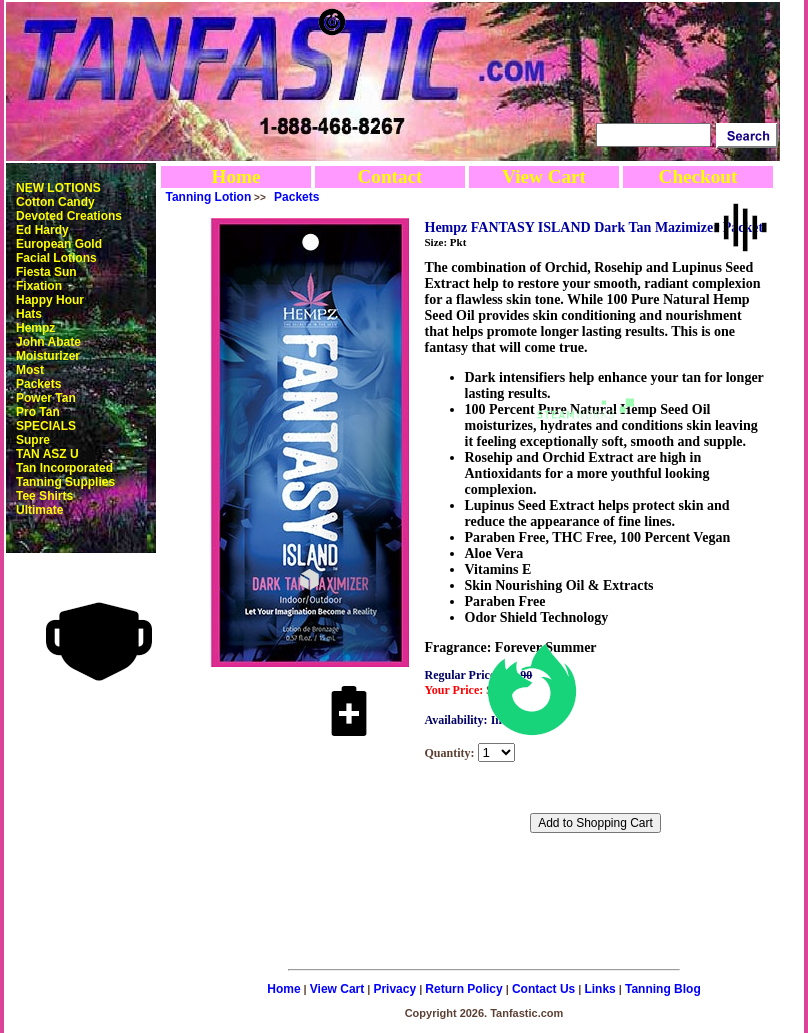 The width and height of the screenshot is (808, 1033). What do you see at coordinates (740, 227) in the screenshot?
I see `voice recognition or audio waveform indicator` at bounding box center [740, 227].